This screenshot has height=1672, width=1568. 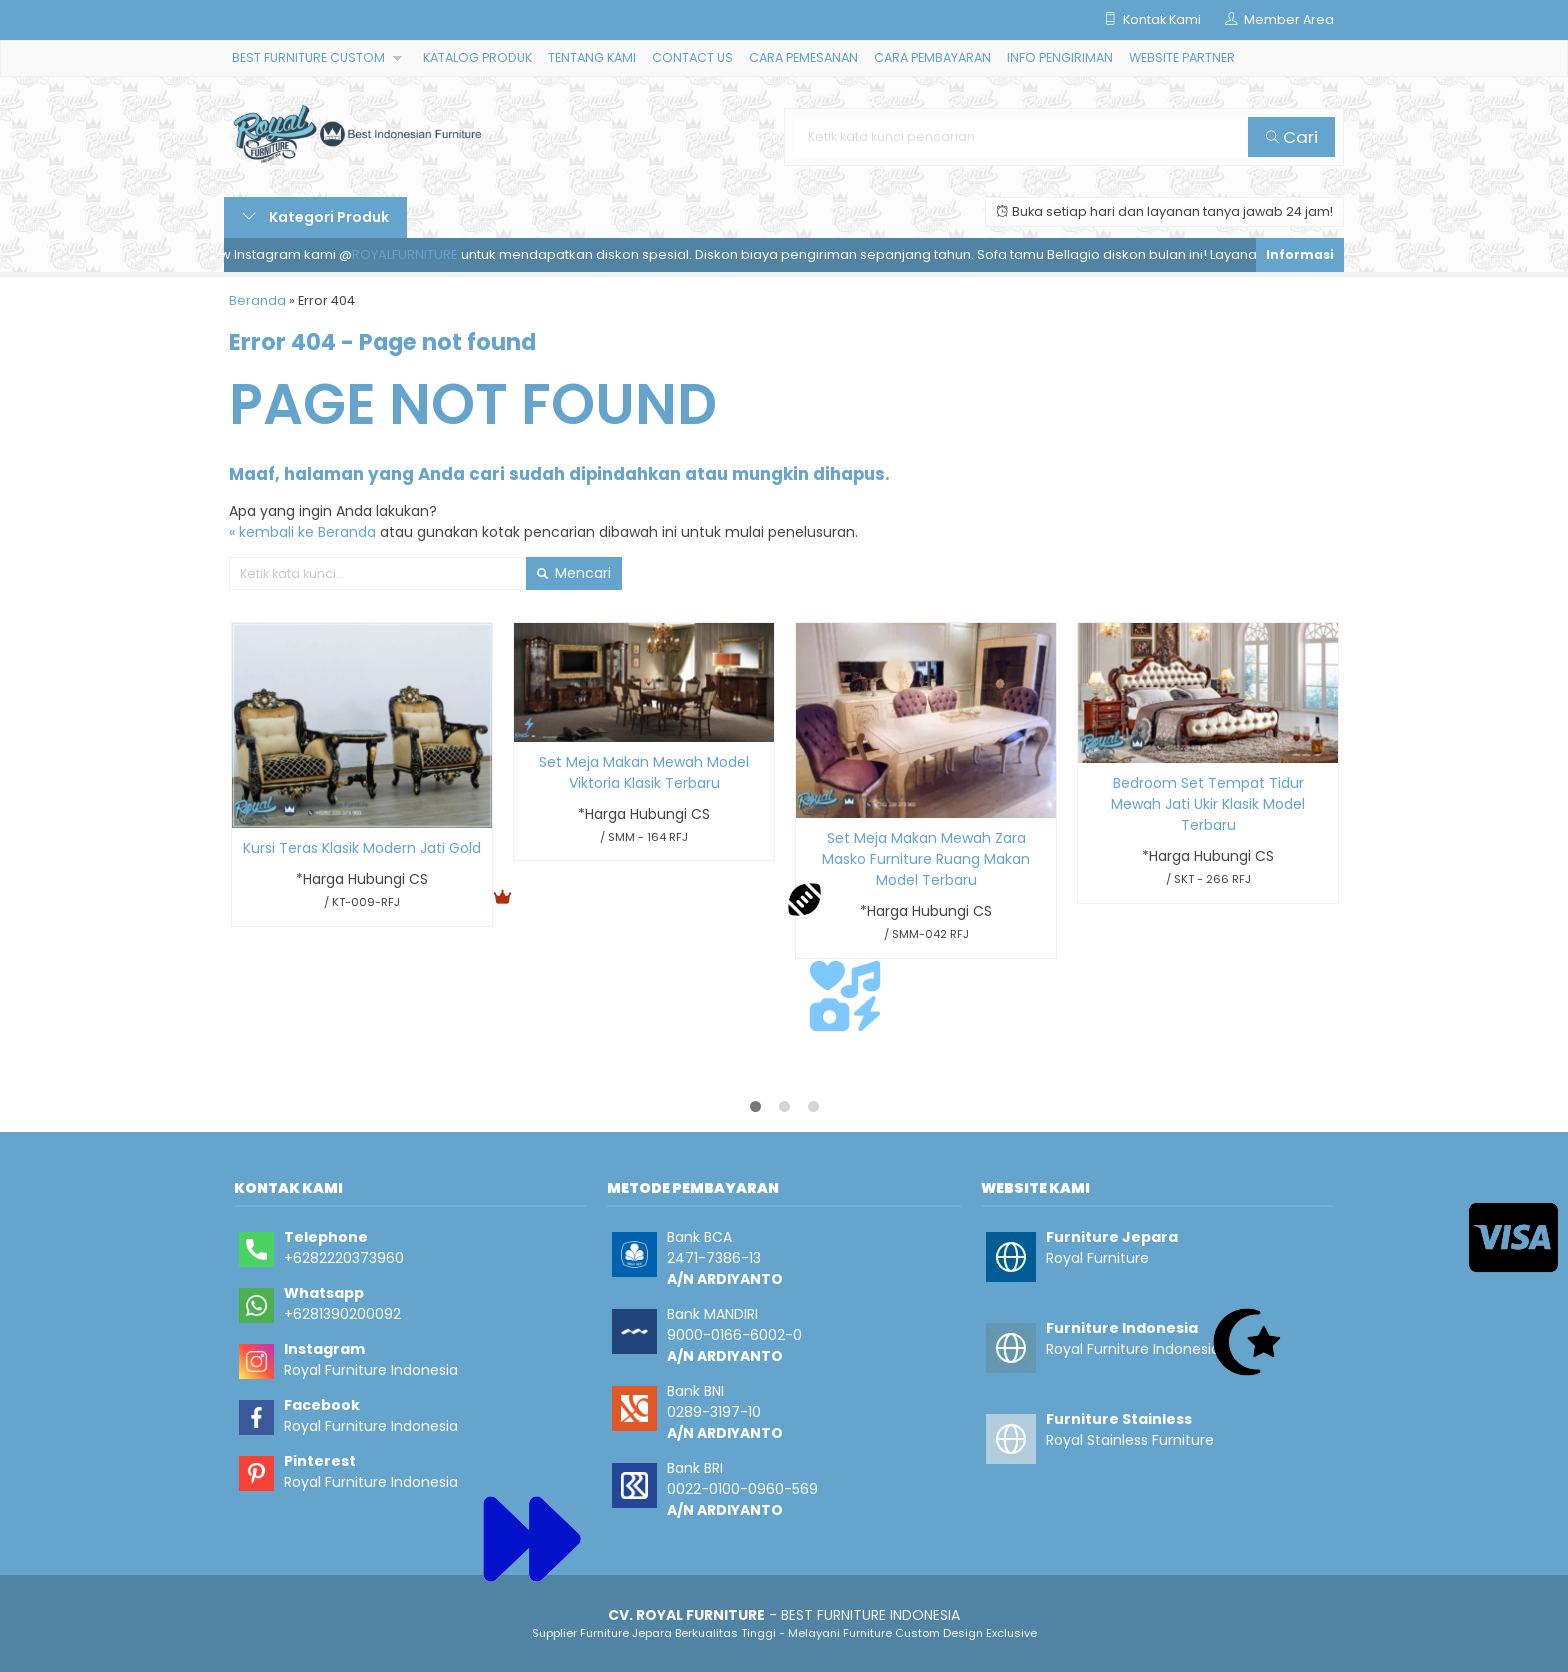 I want to click on browse icon library or icon collection, so click(x=845, y=996).